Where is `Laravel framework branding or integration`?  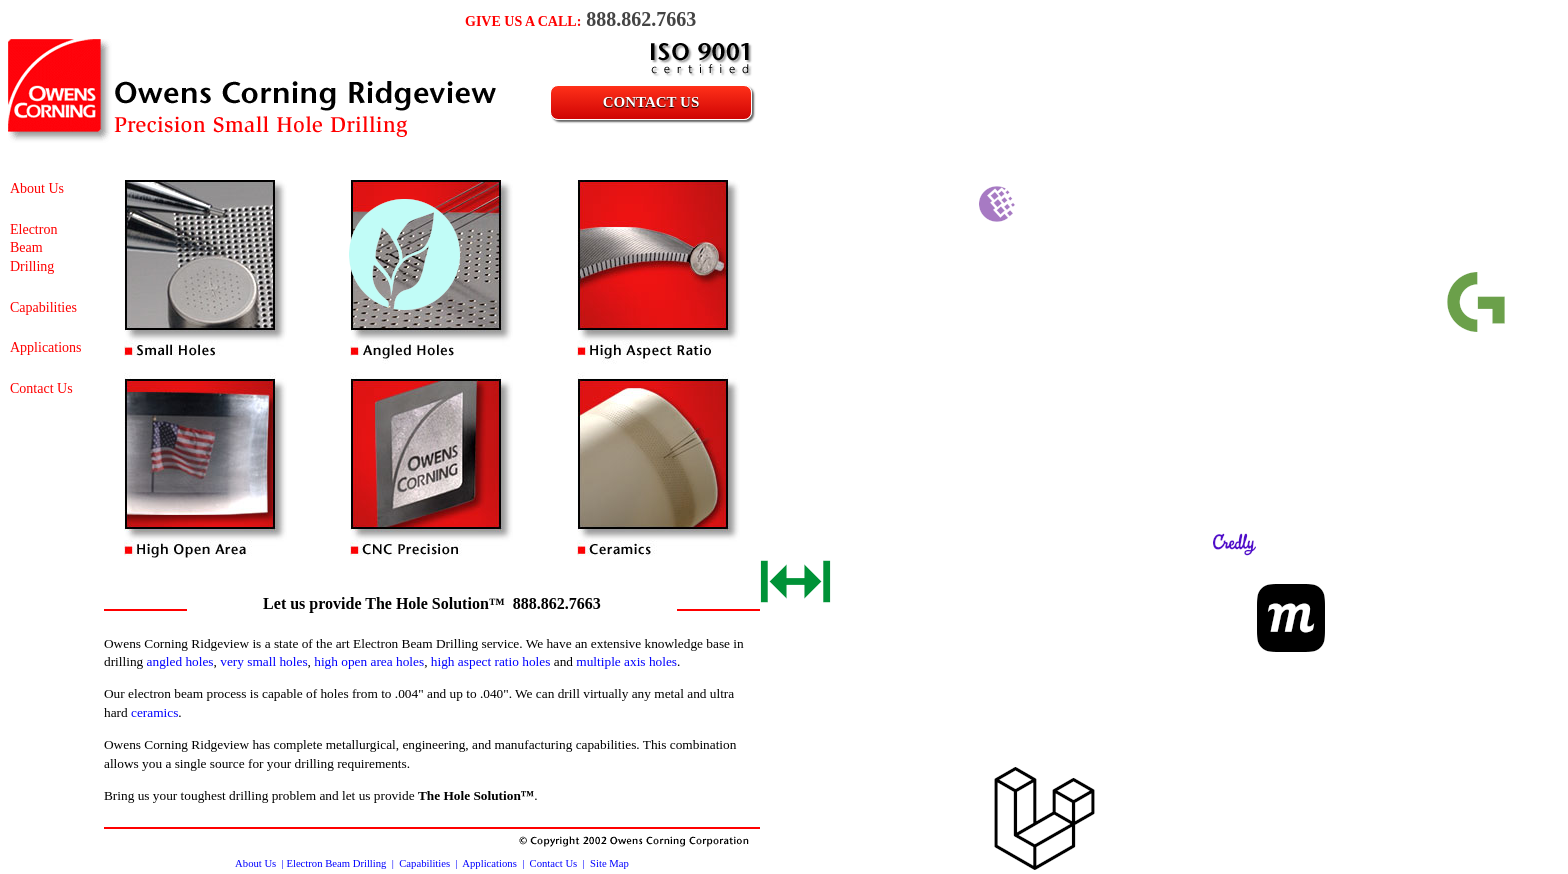
Laravel framework branding or integration is located at coordinates (1044, 818).